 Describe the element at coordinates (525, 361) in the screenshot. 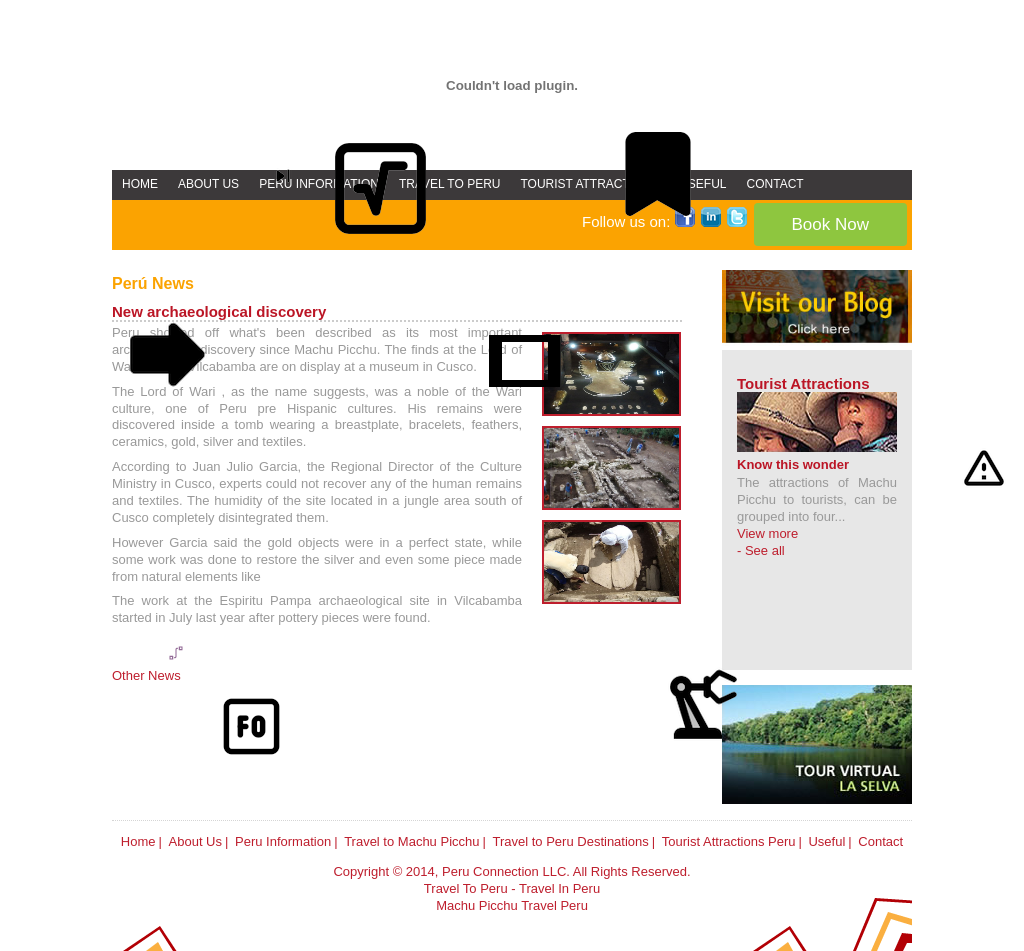

I see `switch to tablet view or layout` at that location.